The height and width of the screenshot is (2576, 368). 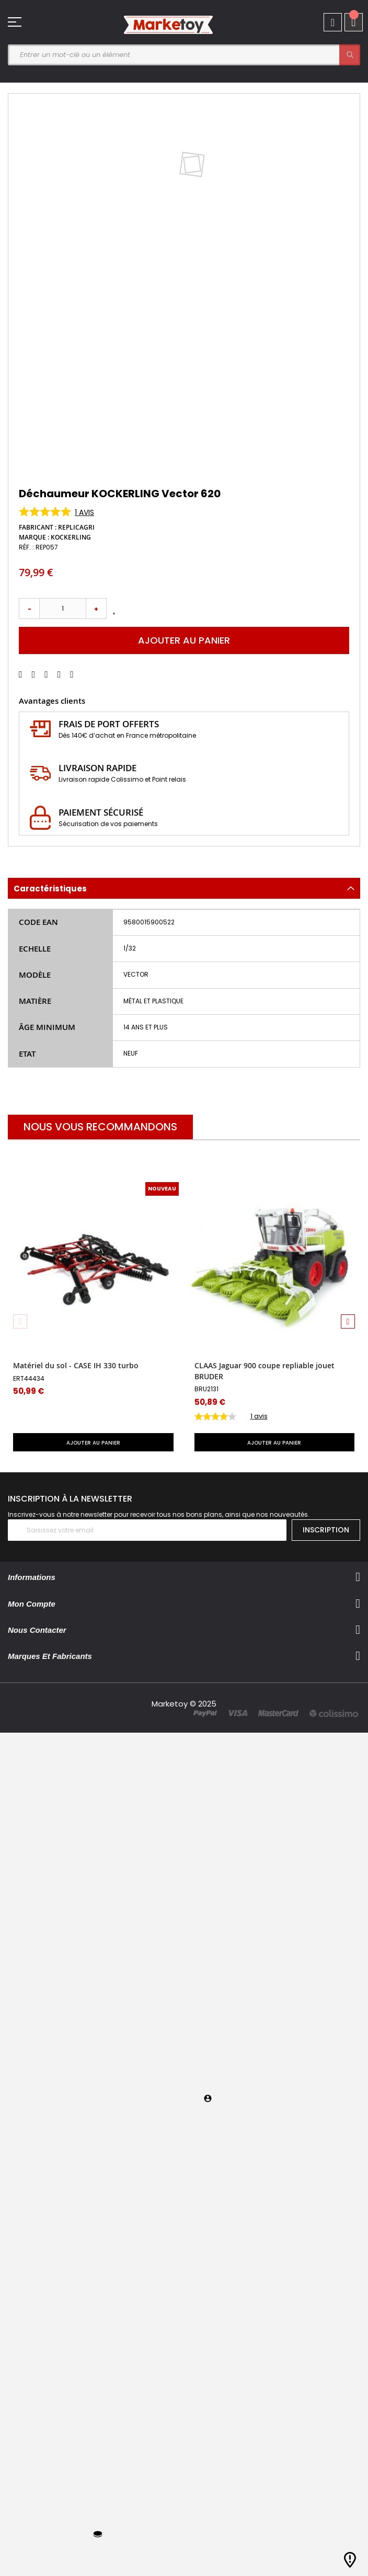 I want to click on access your account or profile settings, so click(x=208, y=2098).